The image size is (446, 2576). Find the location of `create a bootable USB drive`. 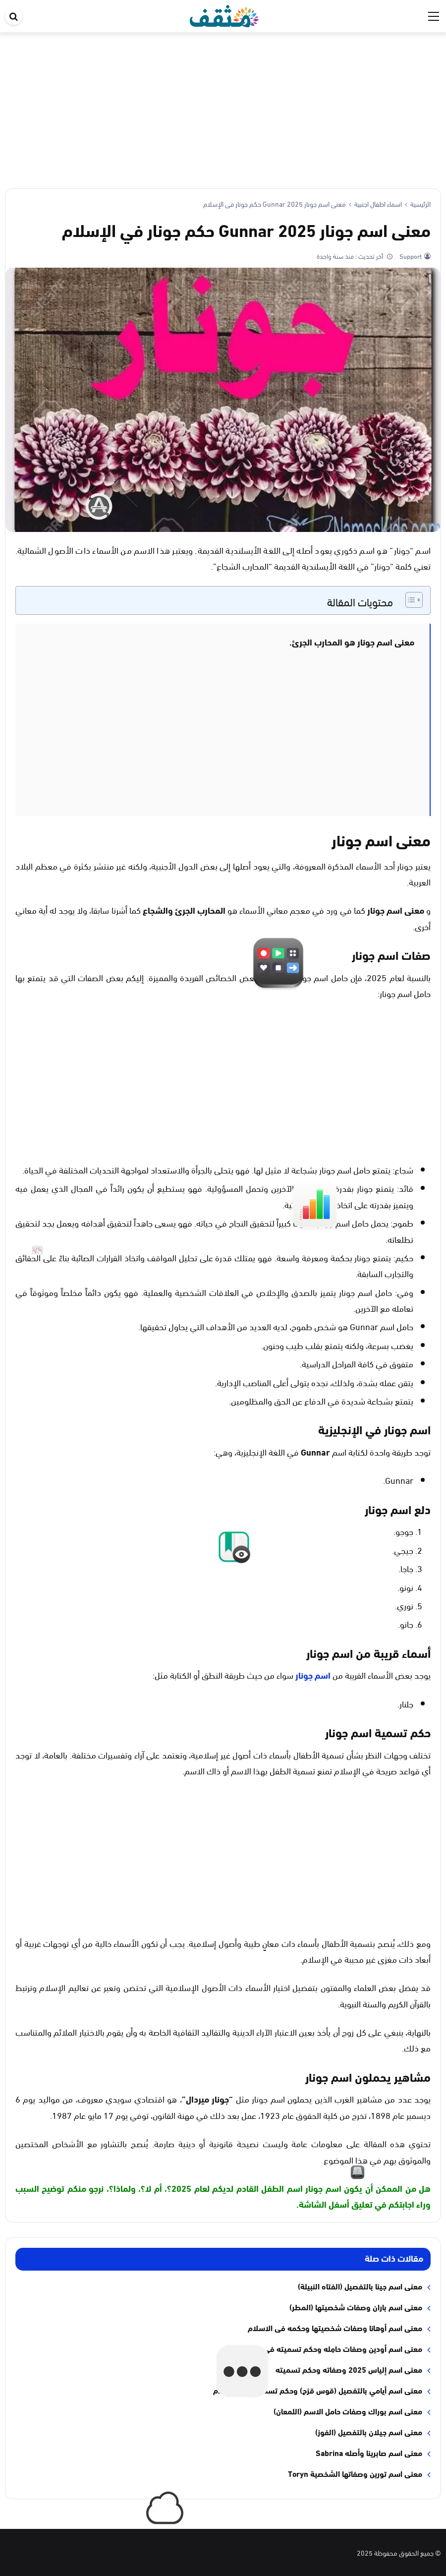

create a bootable USB drive is located at coordinates (357, 2172).